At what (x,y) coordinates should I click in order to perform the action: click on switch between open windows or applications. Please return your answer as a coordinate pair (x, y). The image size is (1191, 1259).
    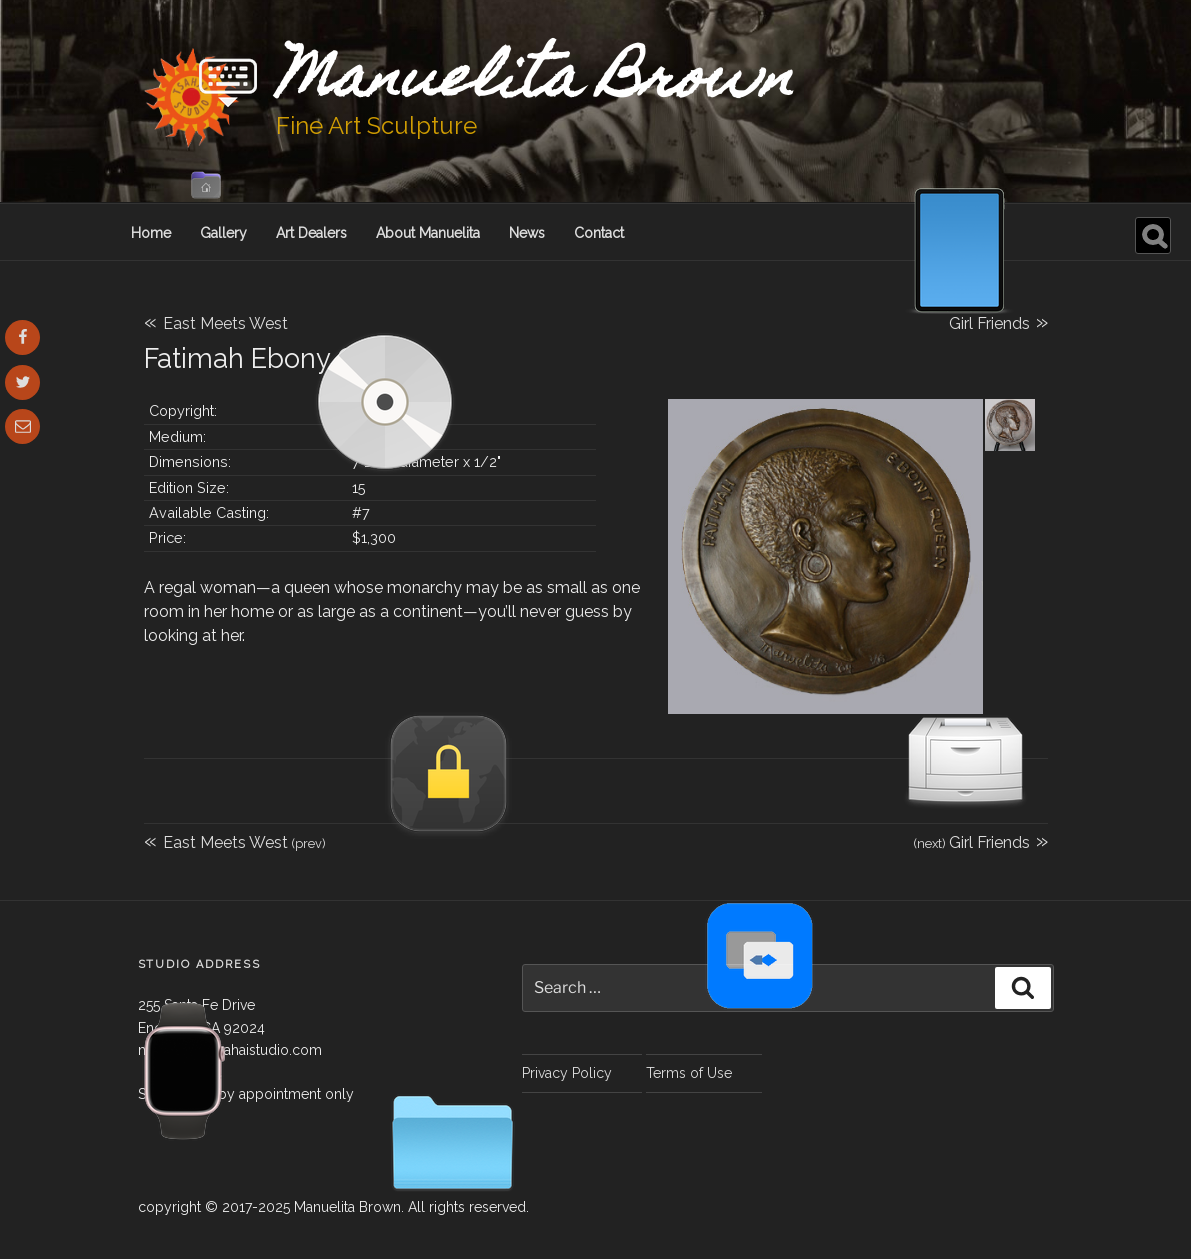
    Looking at the image, I should click on (759, 955).